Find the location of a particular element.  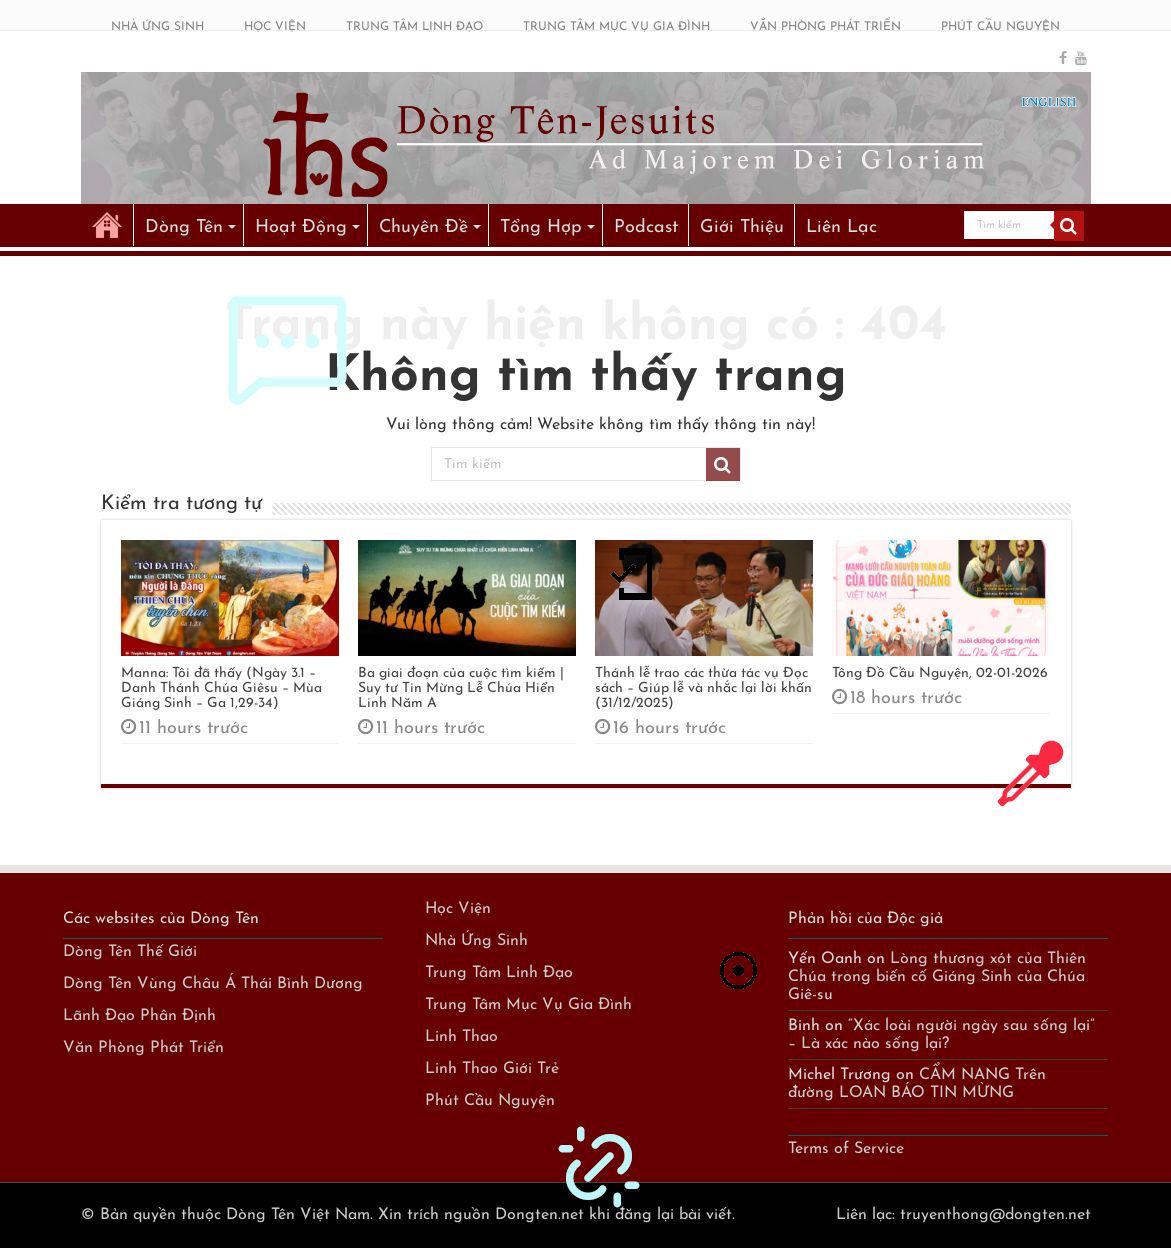

open chat or messaging is located at coordinates (287, 341).